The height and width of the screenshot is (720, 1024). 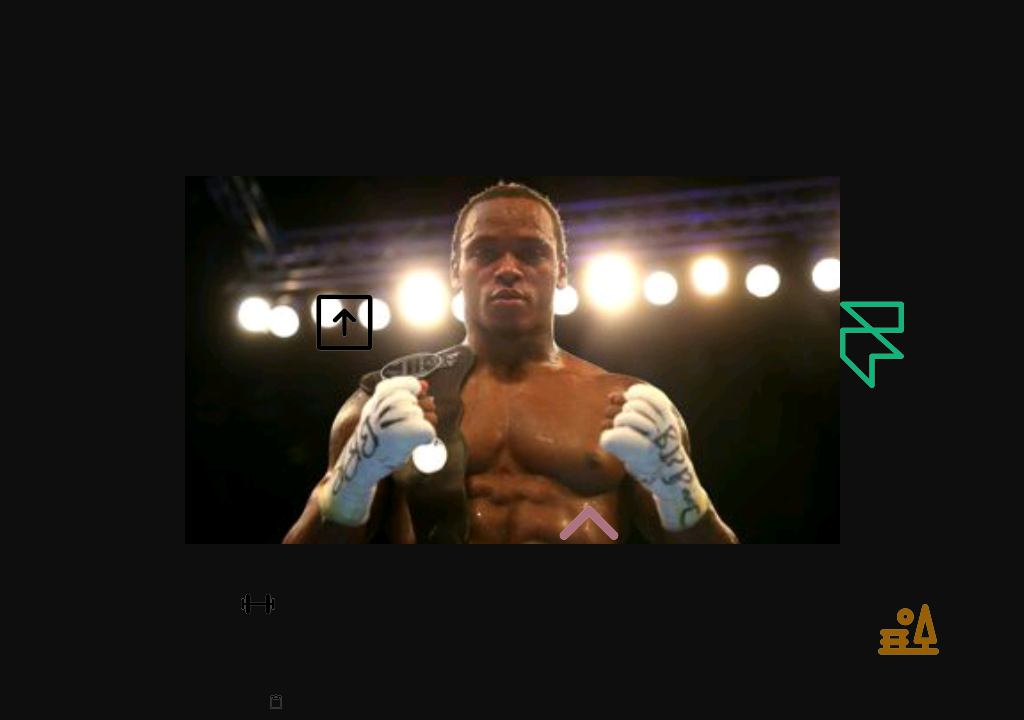 What do you see at coordinates (258, 604) in the screenshot?
I see `access workout or fitness features` at bounding box center [258, 604].